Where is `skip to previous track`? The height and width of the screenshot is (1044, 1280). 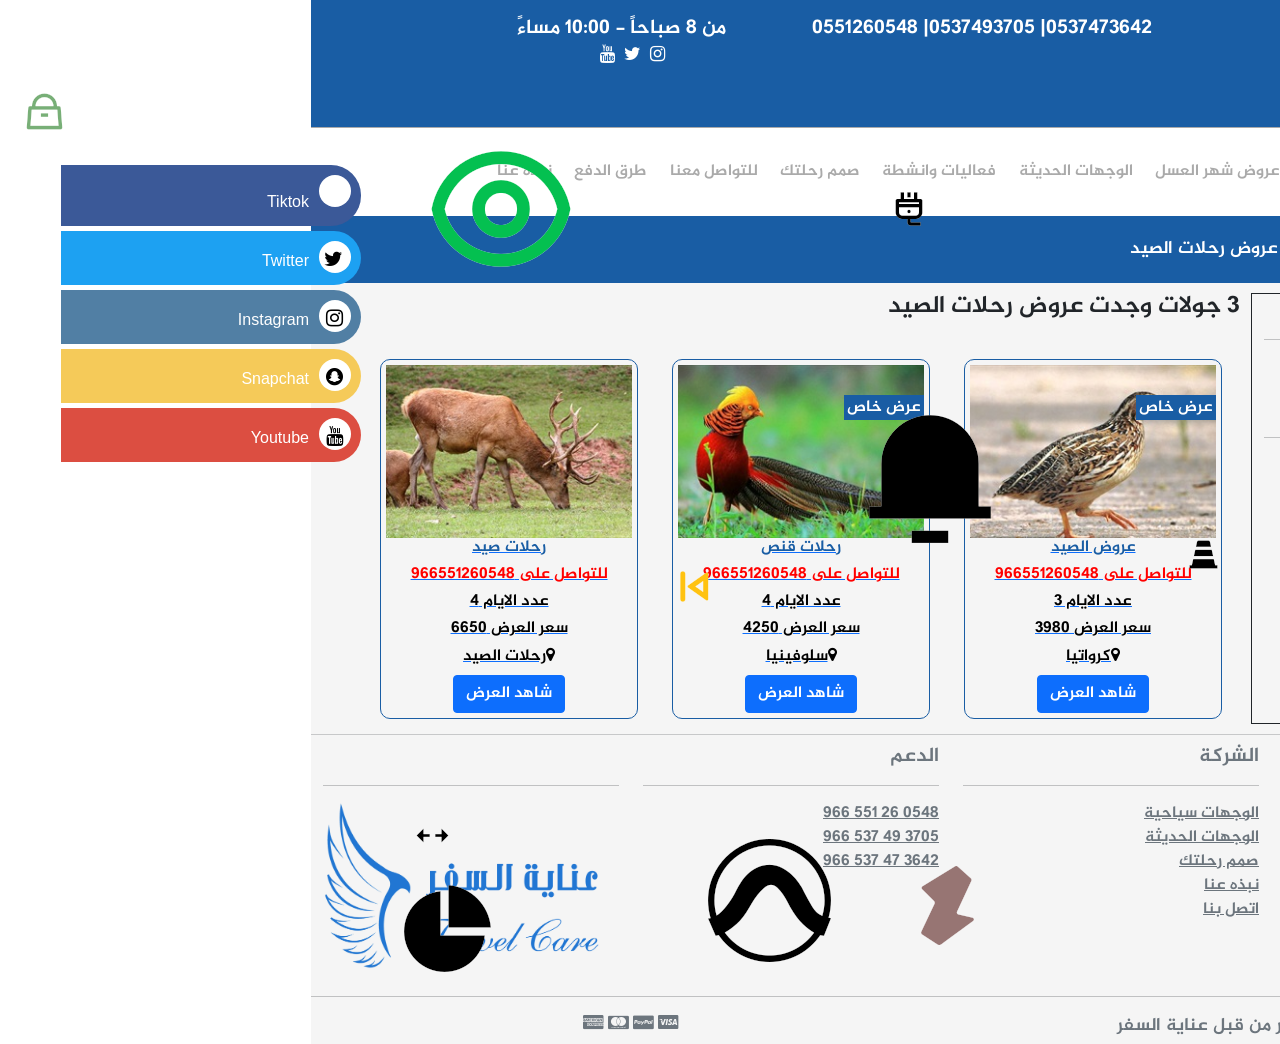
skip to previous track is located at coordinates (695, 586).